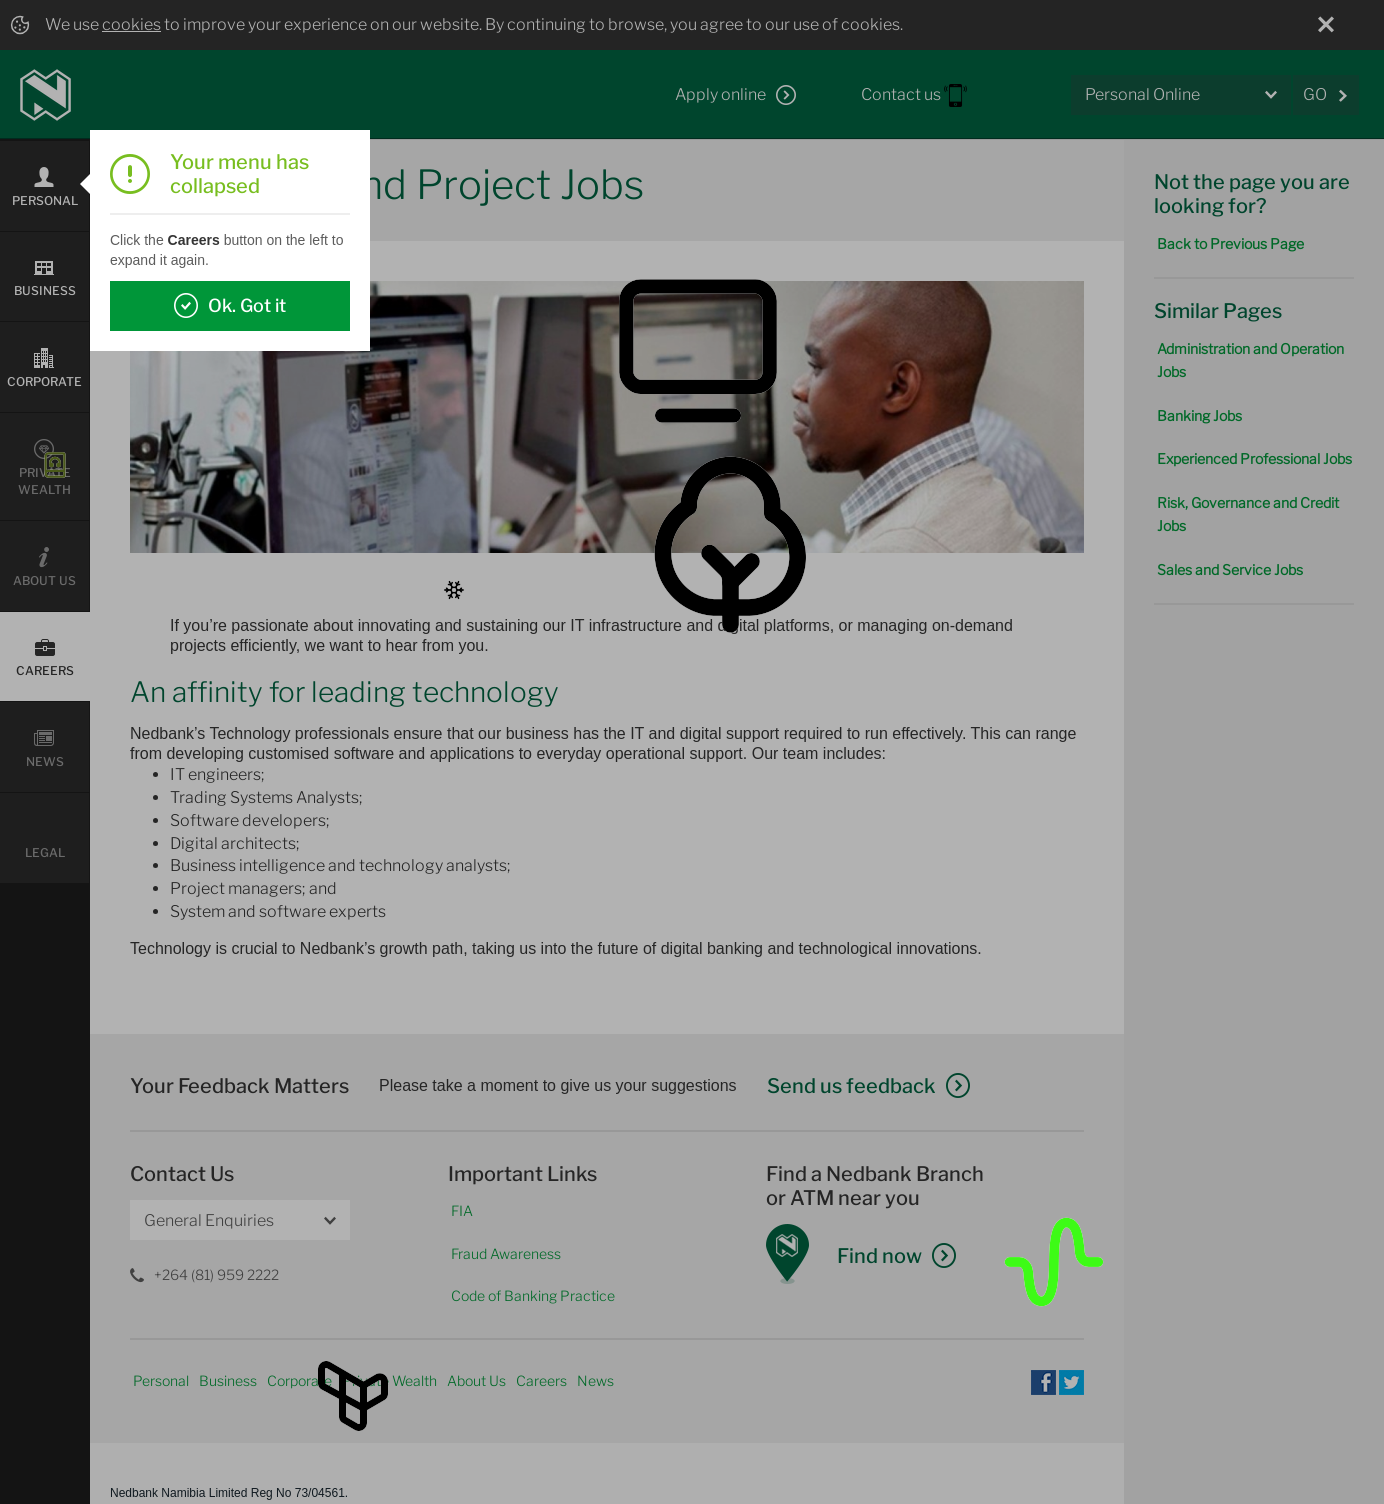 This screenshot has height=1504, width=1384. I want to click on access tv or display settings, so click(698, 351).